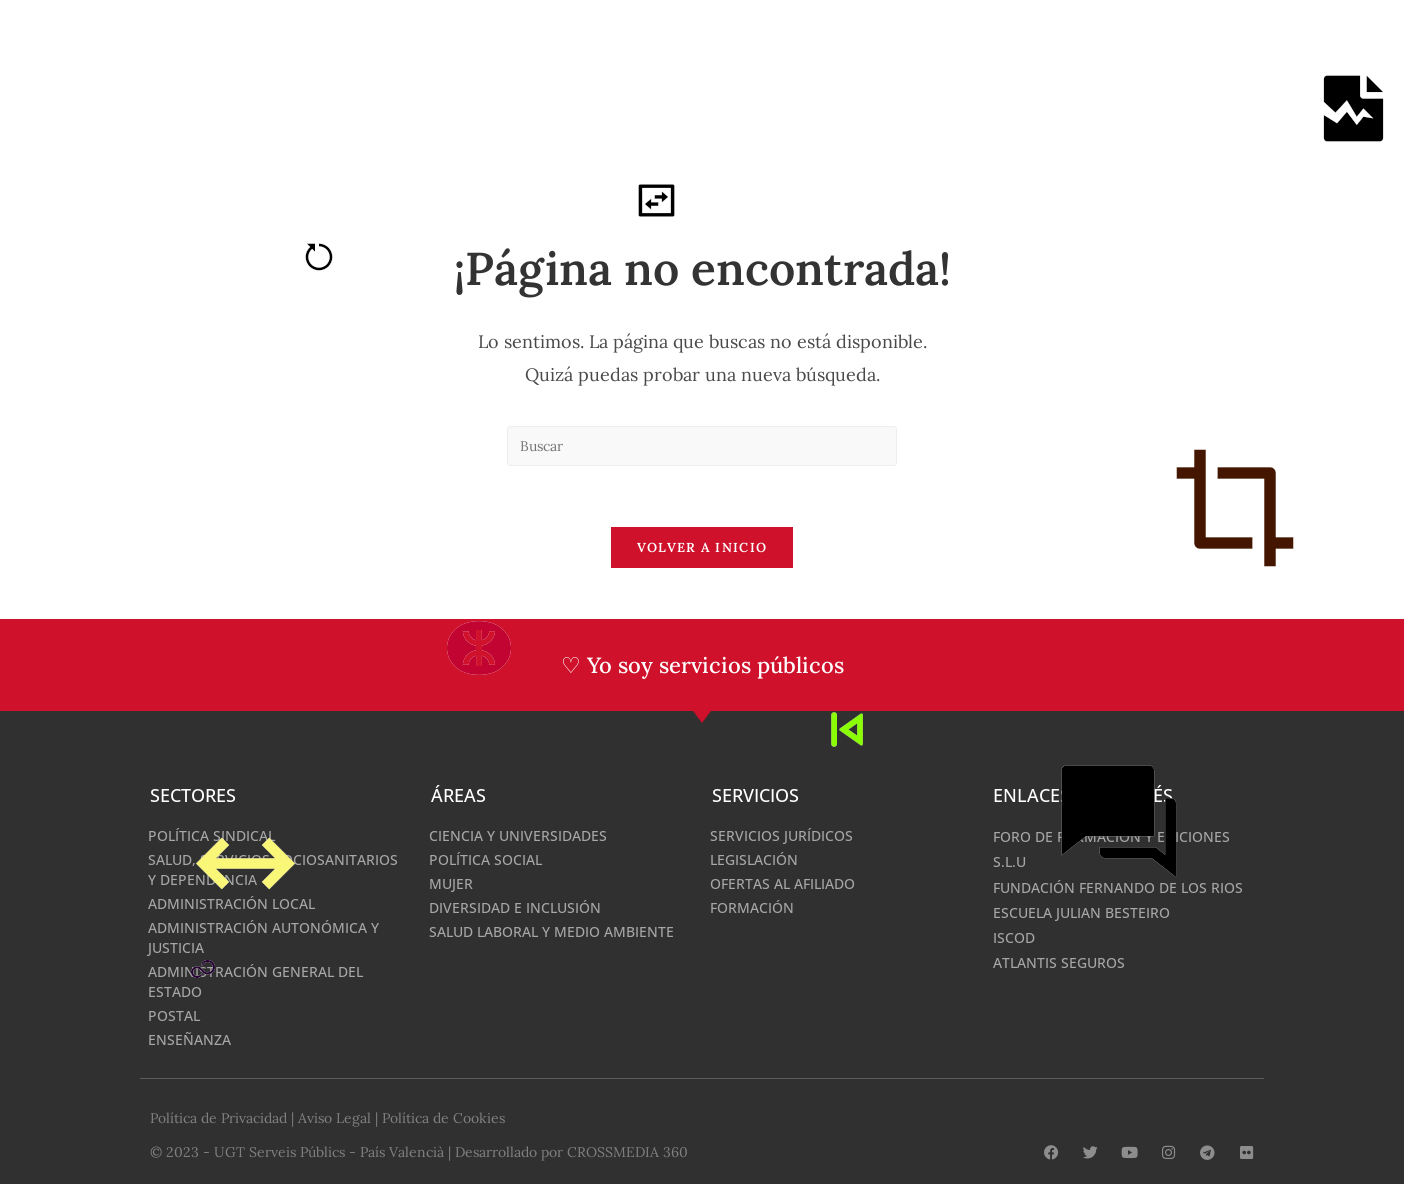  What do you see at coordinates (479, 648) in the screenshot?
I see `mtr (hong kong mass transit railway) company logo` at bounding box center [479, 648].